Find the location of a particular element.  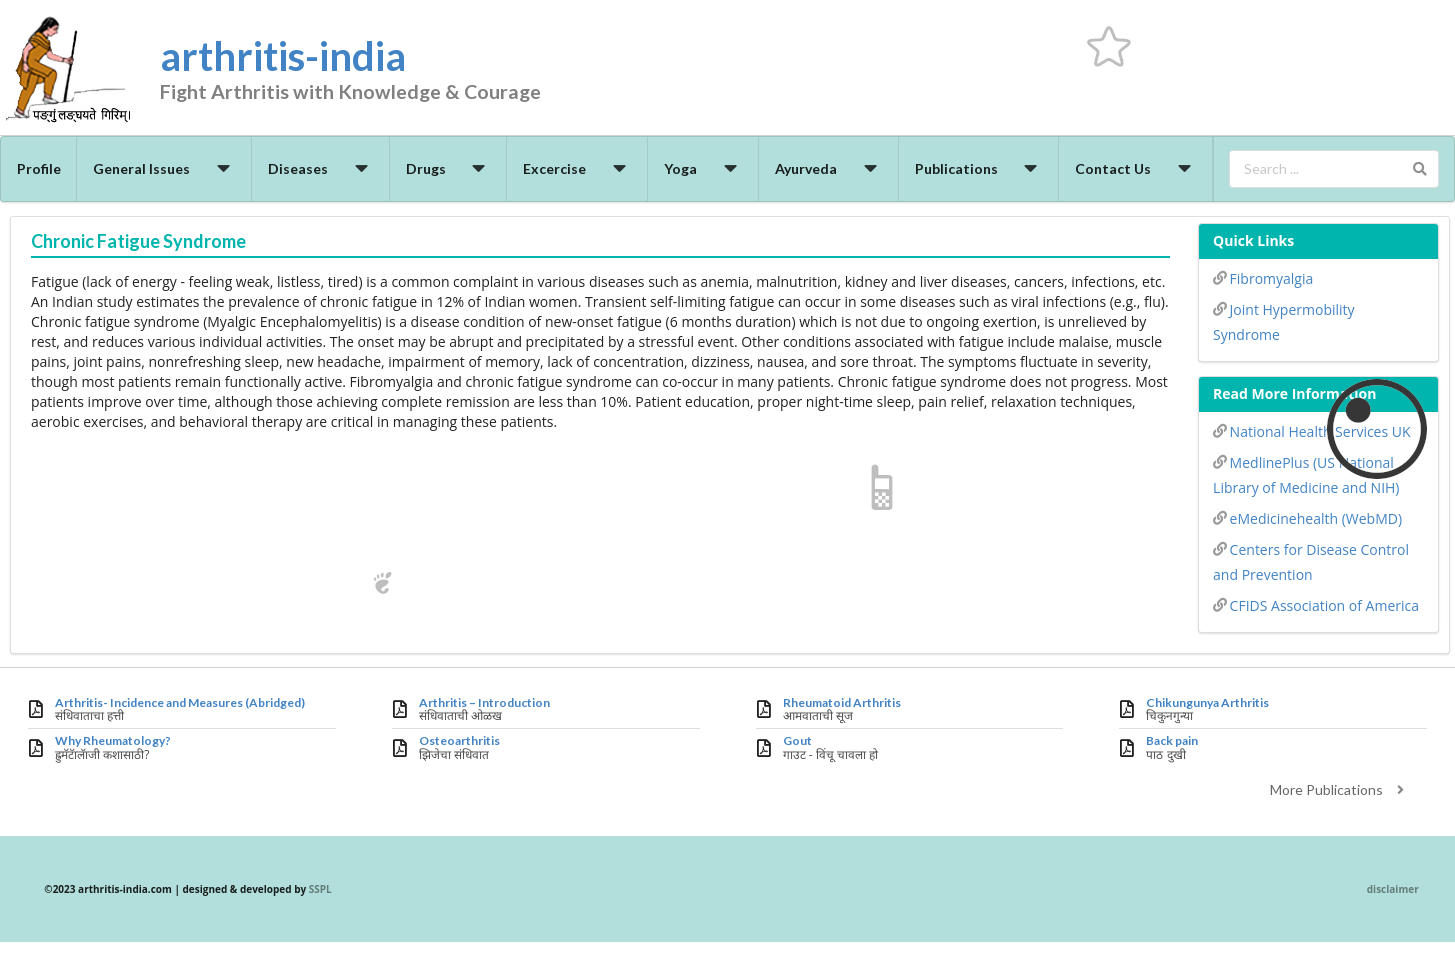

make a phone call is located at coordinates (882, 489).